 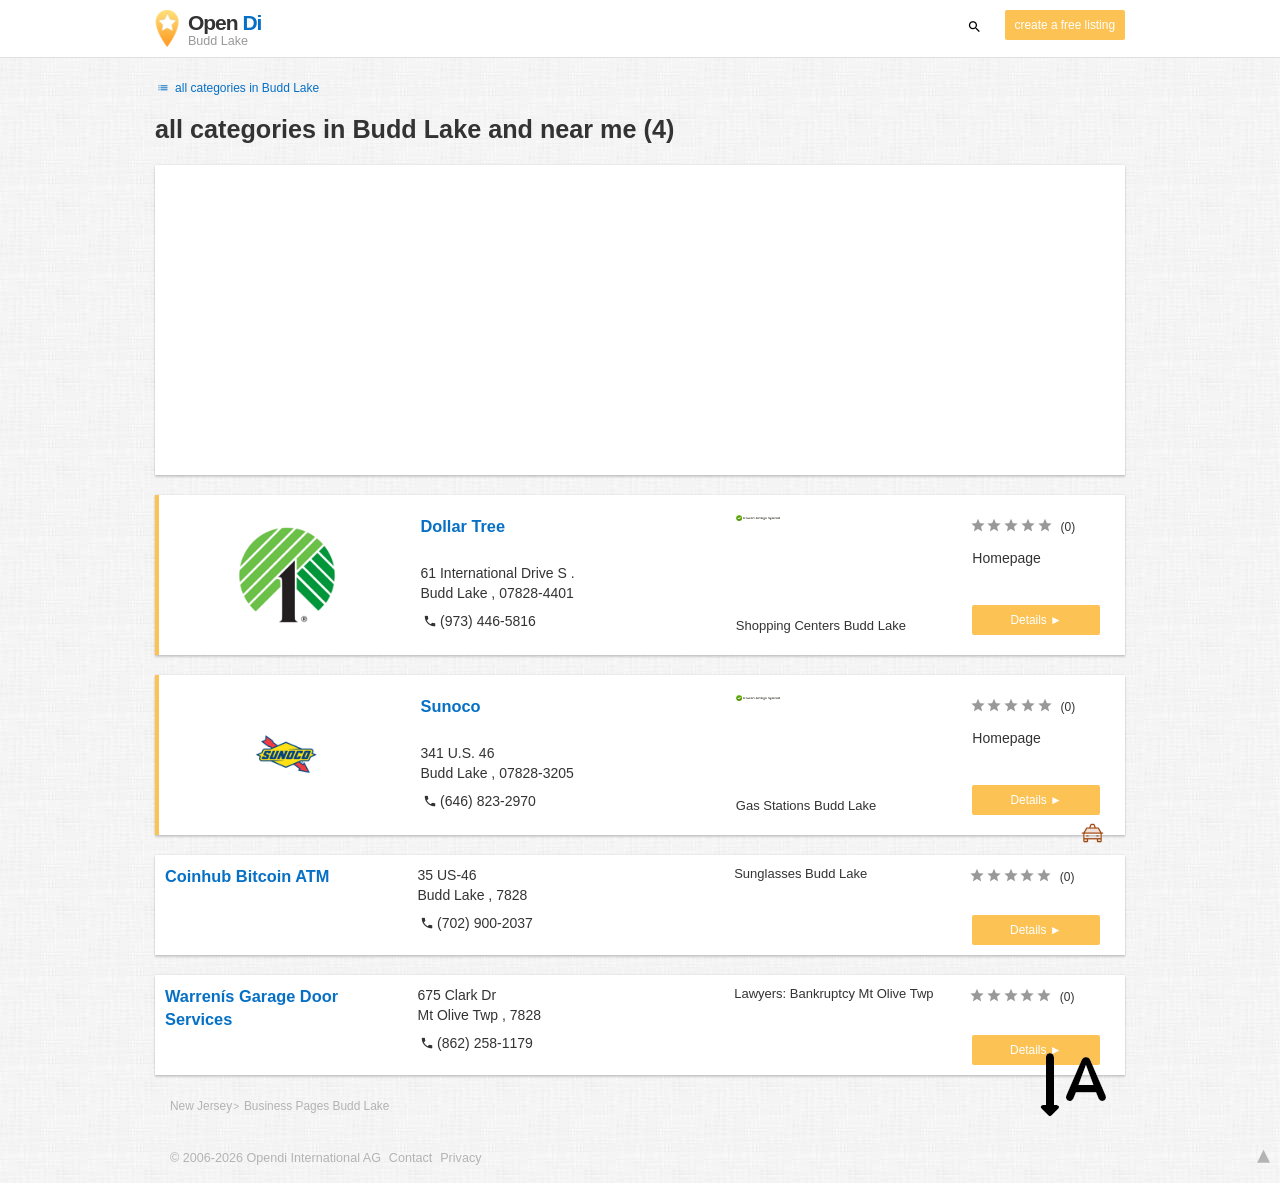 I want to click on rotate text to vertical orientation, so click(x=1074, y=1085).